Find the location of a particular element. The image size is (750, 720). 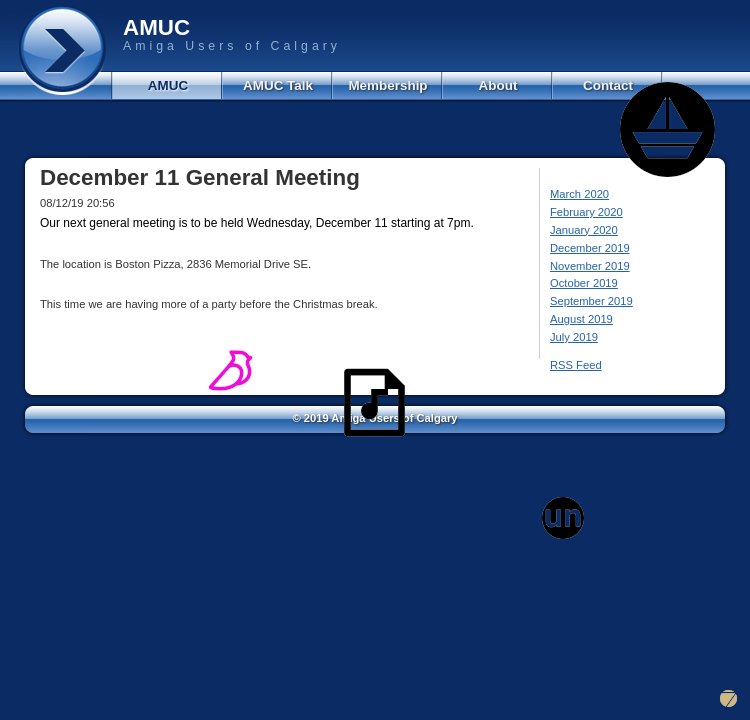

open an audio or music file is located at coordinates (374, 402).